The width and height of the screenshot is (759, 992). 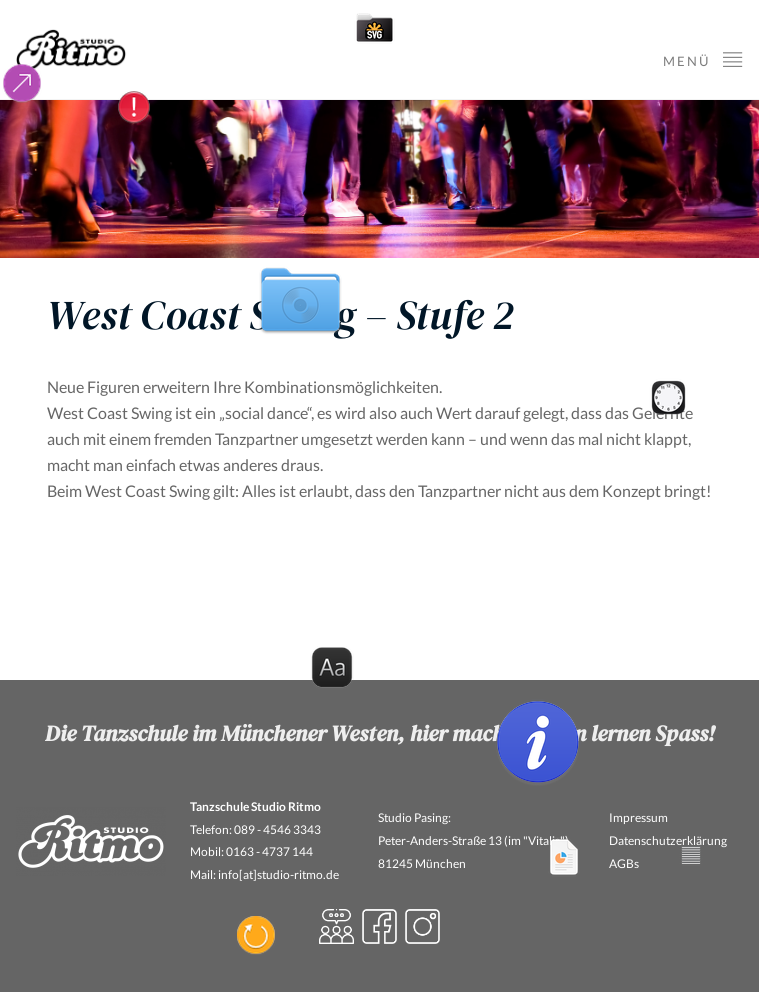 I want to click on view more information about this item, so click(x=537, y=741).